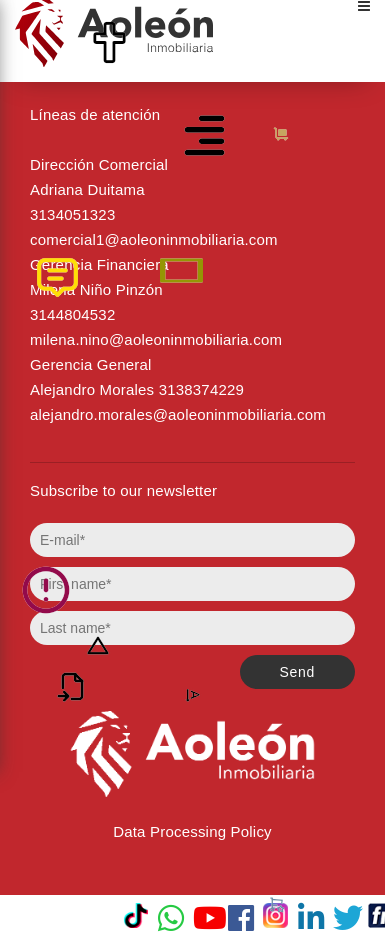 This screenshot has height=937, width=385. Describe the element at coordinates (276, 904) in the screenshot. I see `view favorite or starred items in cart` at that location.